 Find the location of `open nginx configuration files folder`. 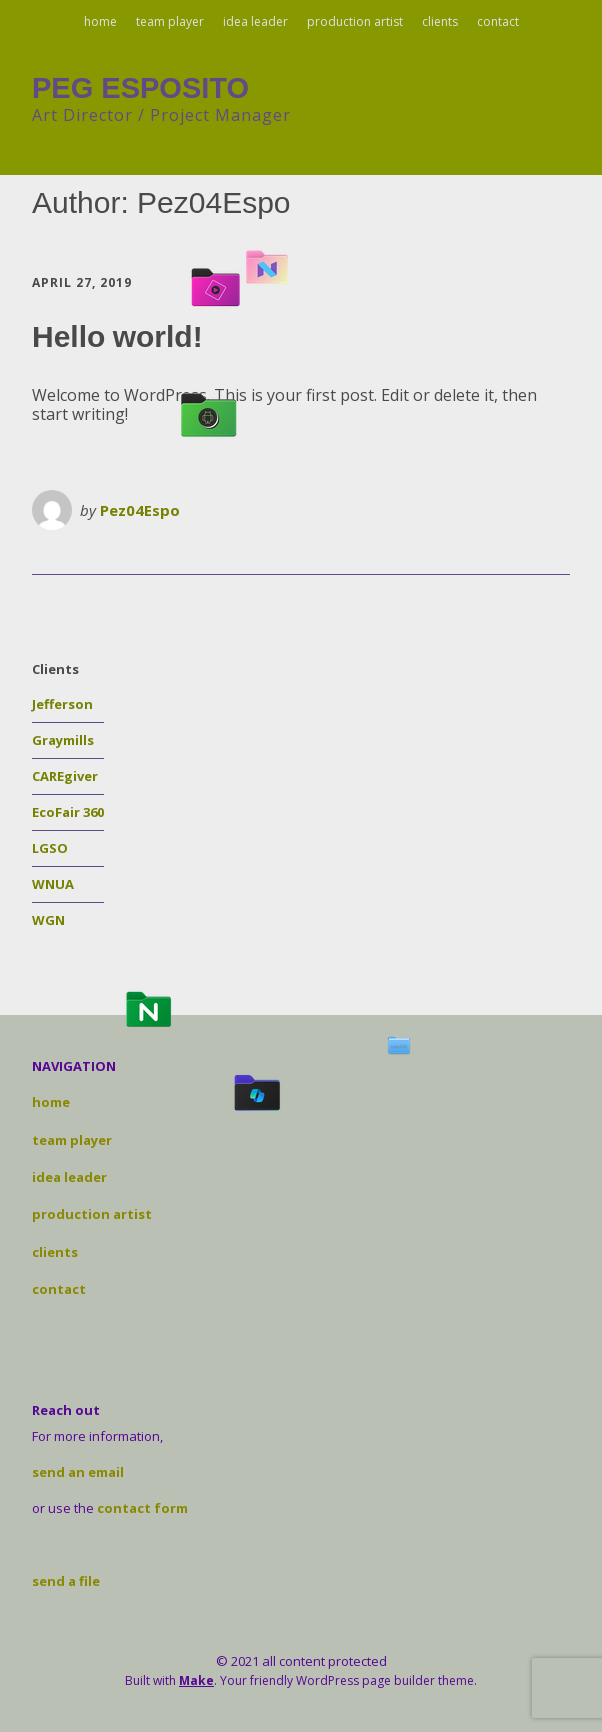

open nginx configuration files folder is located at coordinates (148, 1010).